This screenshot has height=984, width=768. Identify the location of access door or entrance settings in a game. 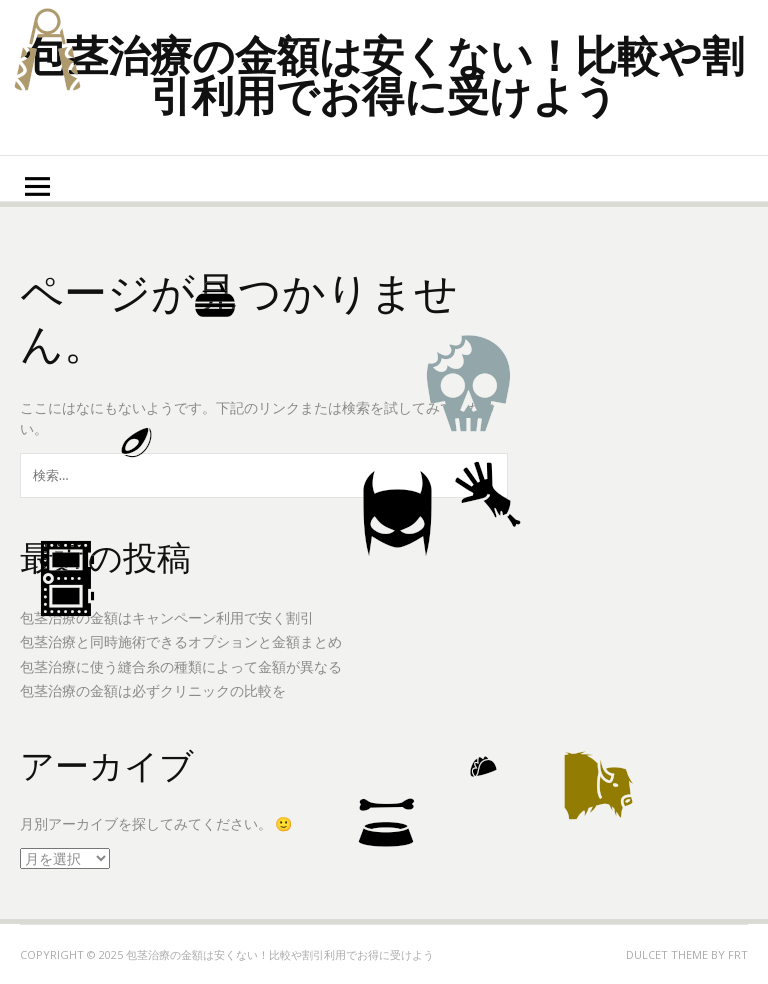
(67, 578).